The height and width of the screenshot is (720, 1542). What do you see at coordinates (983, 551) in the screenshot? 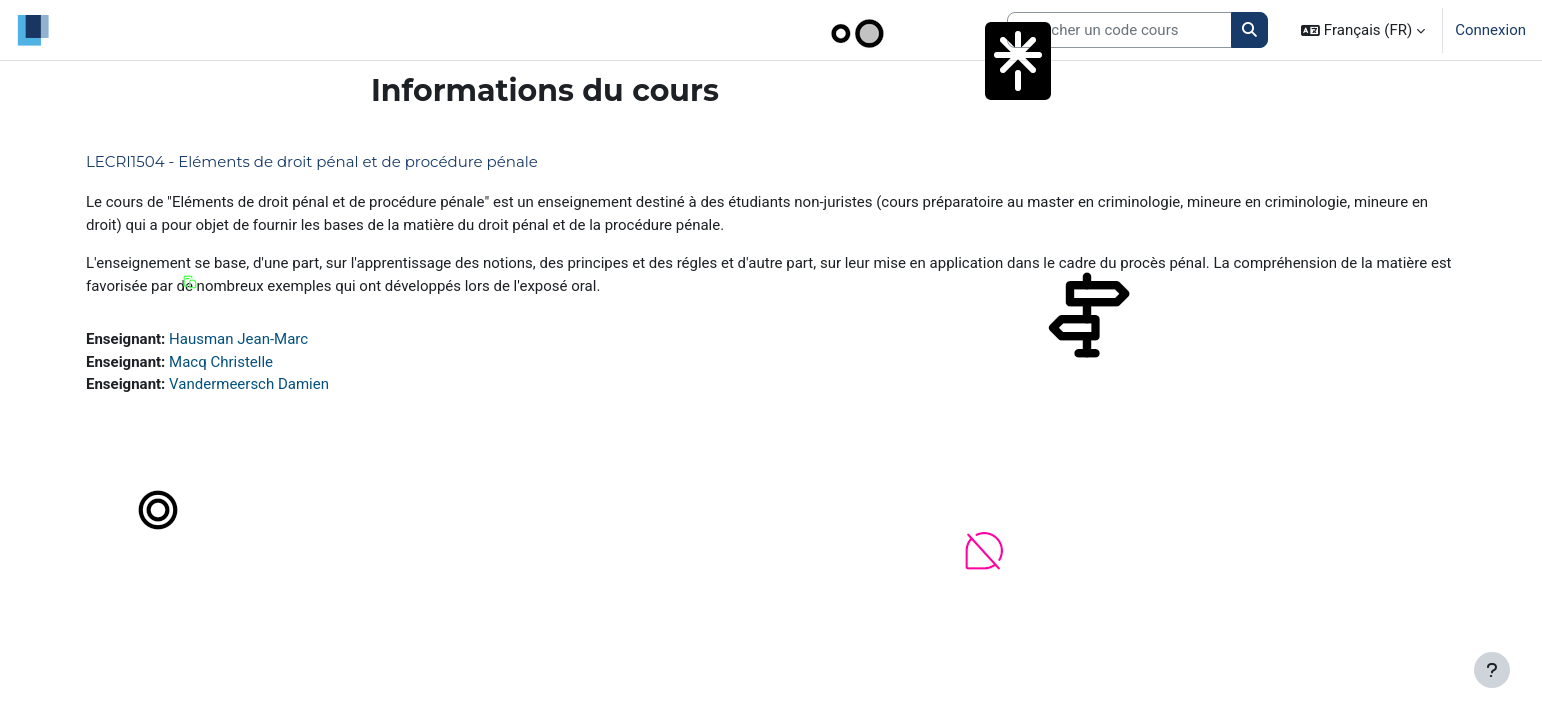
I see `mute or disable chat notifications` at bounding box center [983, 551].